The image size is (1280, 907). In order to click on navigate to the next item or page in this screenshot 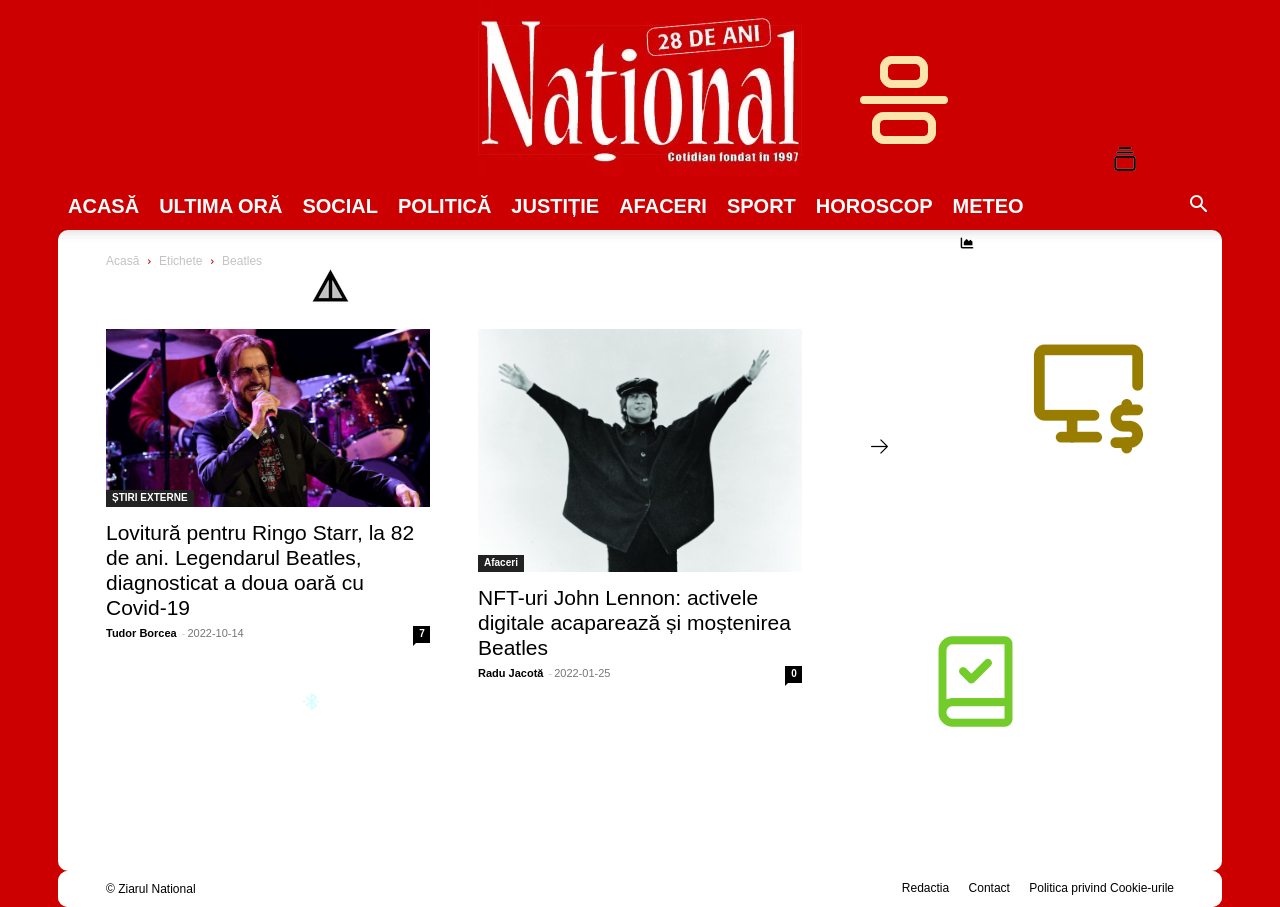, I will do `click(879, 446)`.